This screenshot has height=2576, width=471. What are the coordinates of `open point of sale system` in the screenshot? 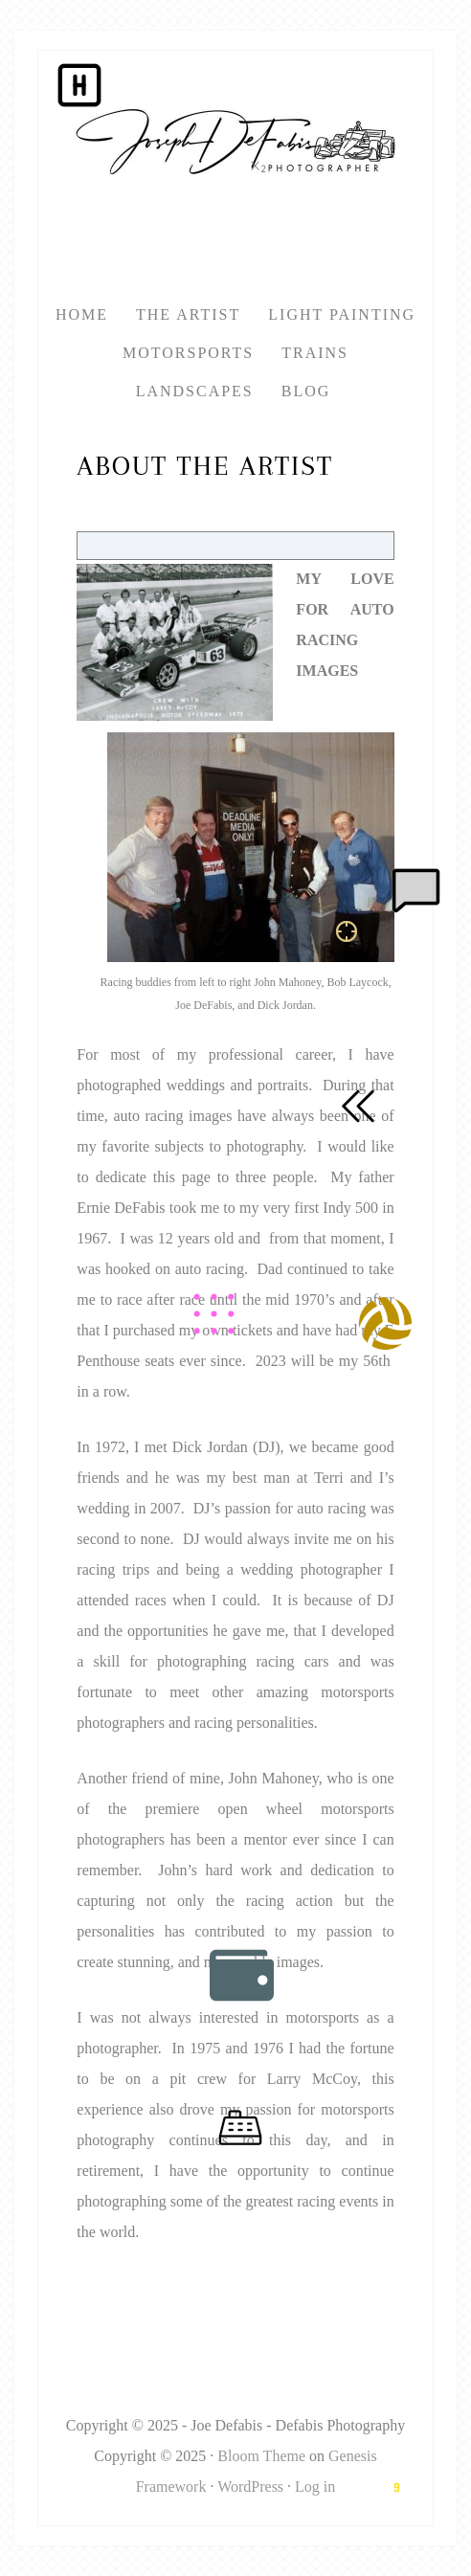 It's located at (240, 2130).